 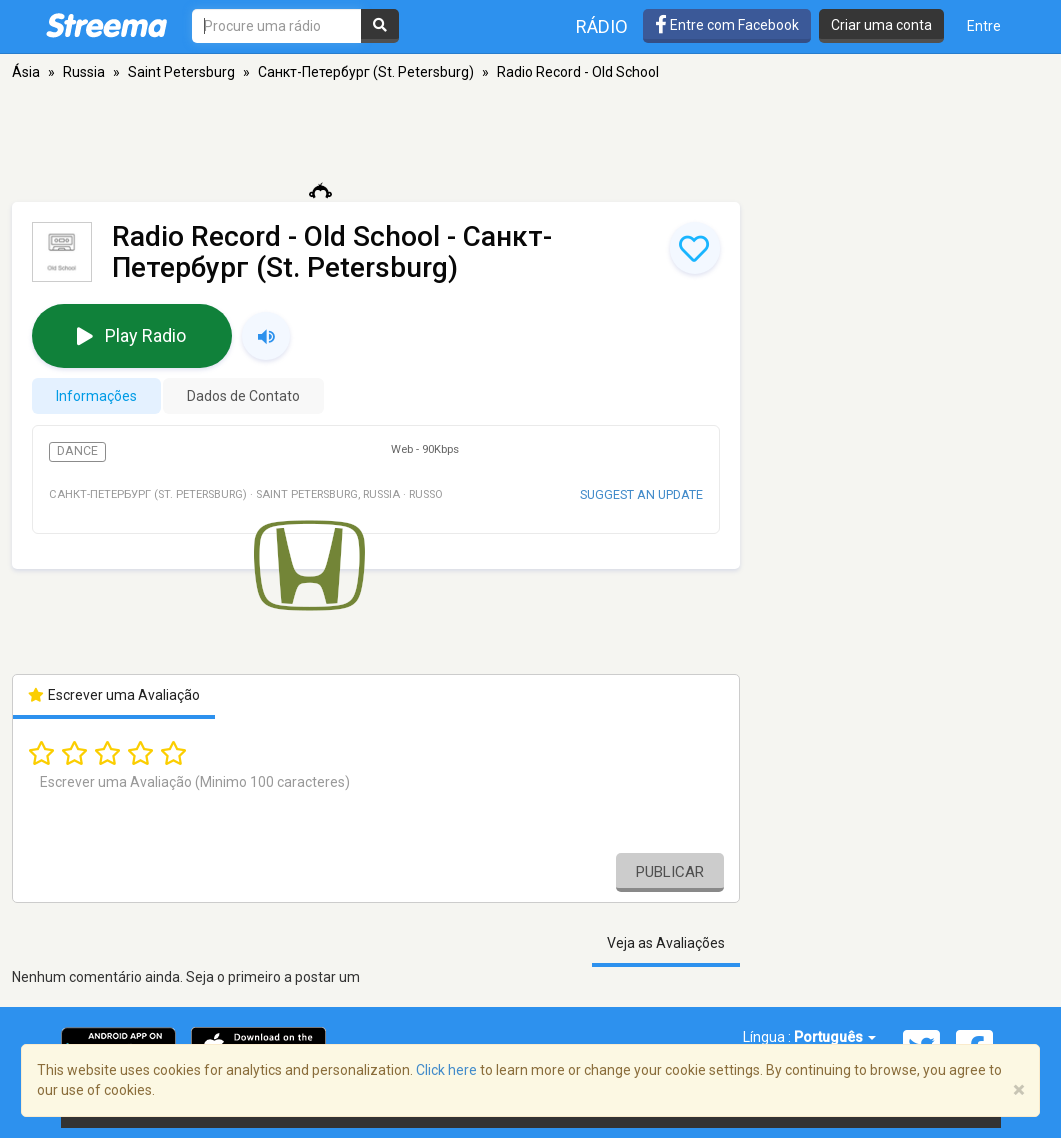 What do you see at coordinates (309, 565) in the screenshot?
I see `Honda brand or dealership app` at bounding box center [309, 565].